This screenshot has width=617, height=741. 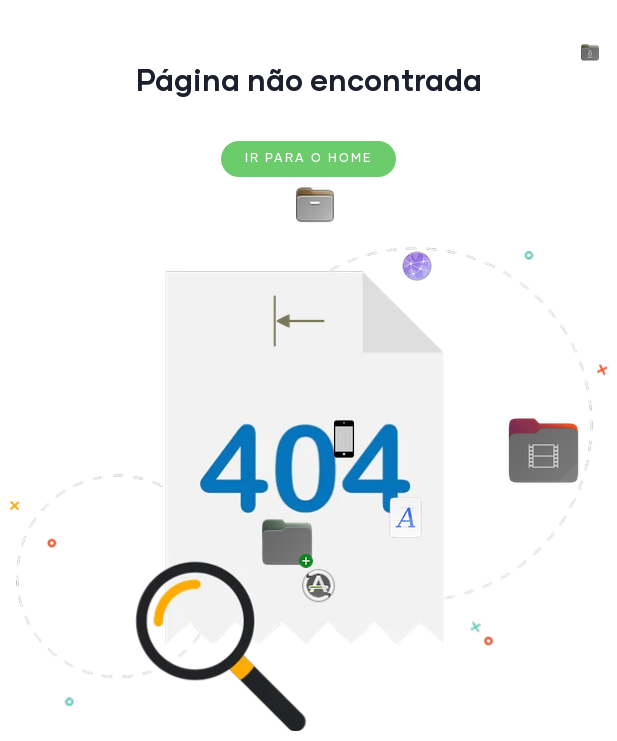 I want to click on open downloads folder, so click(x=590, y=52).